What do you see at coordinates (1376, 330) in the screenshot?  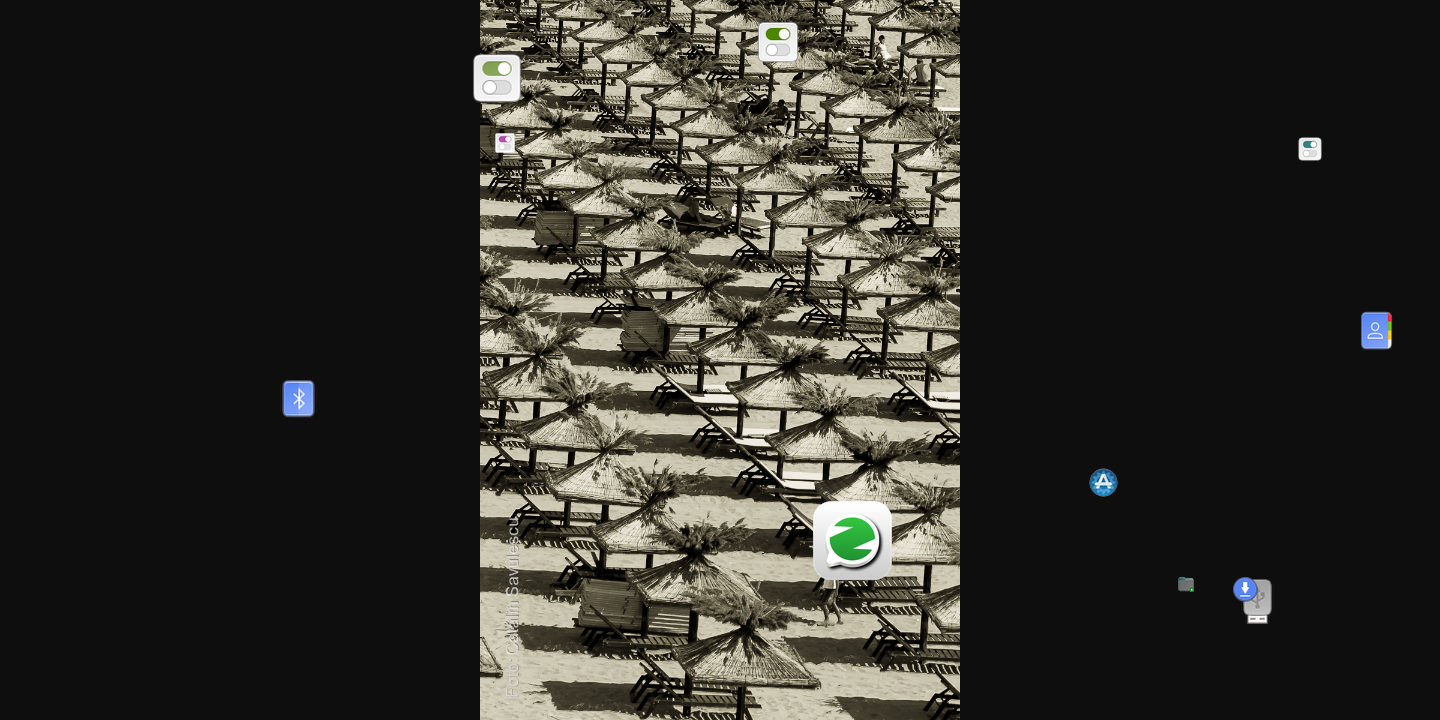 I see `open the contacts app` at bounding box center [1376, 330].